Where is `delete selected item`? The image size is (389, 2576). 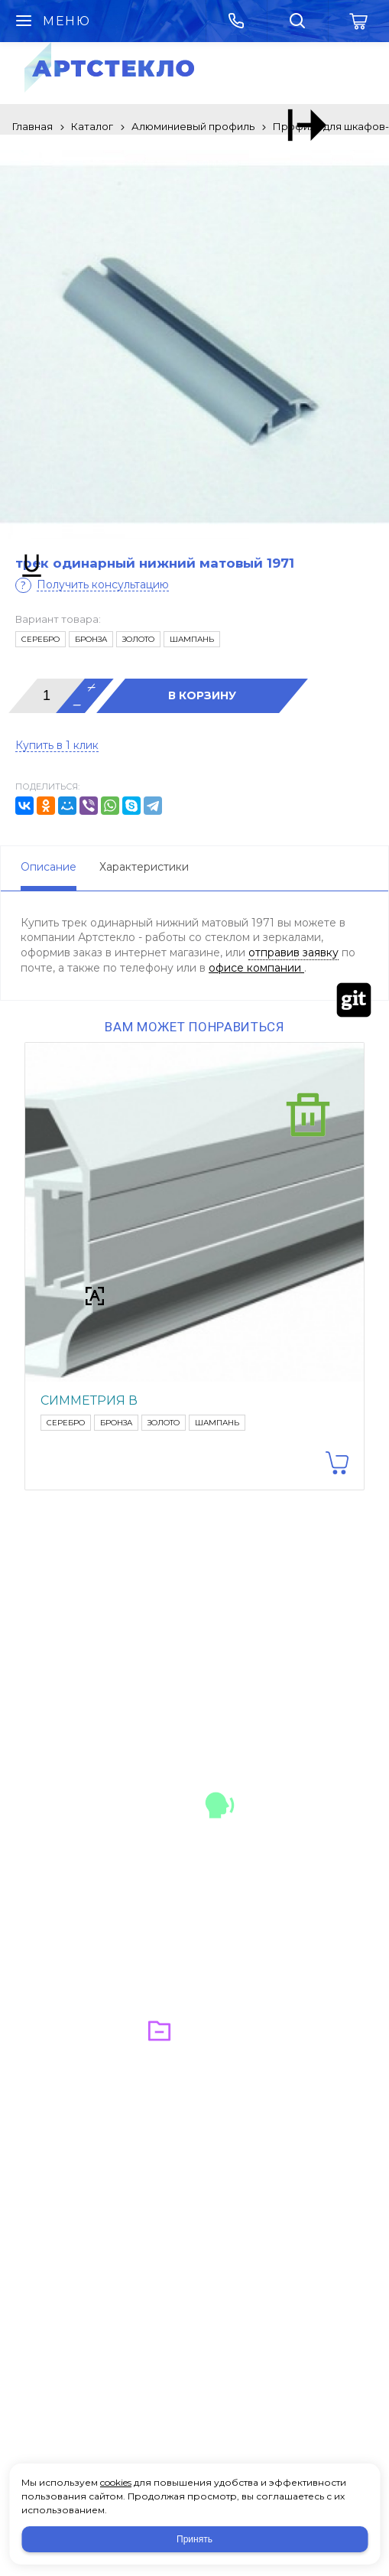 delete selected item is located at coordinates (308, 1115).